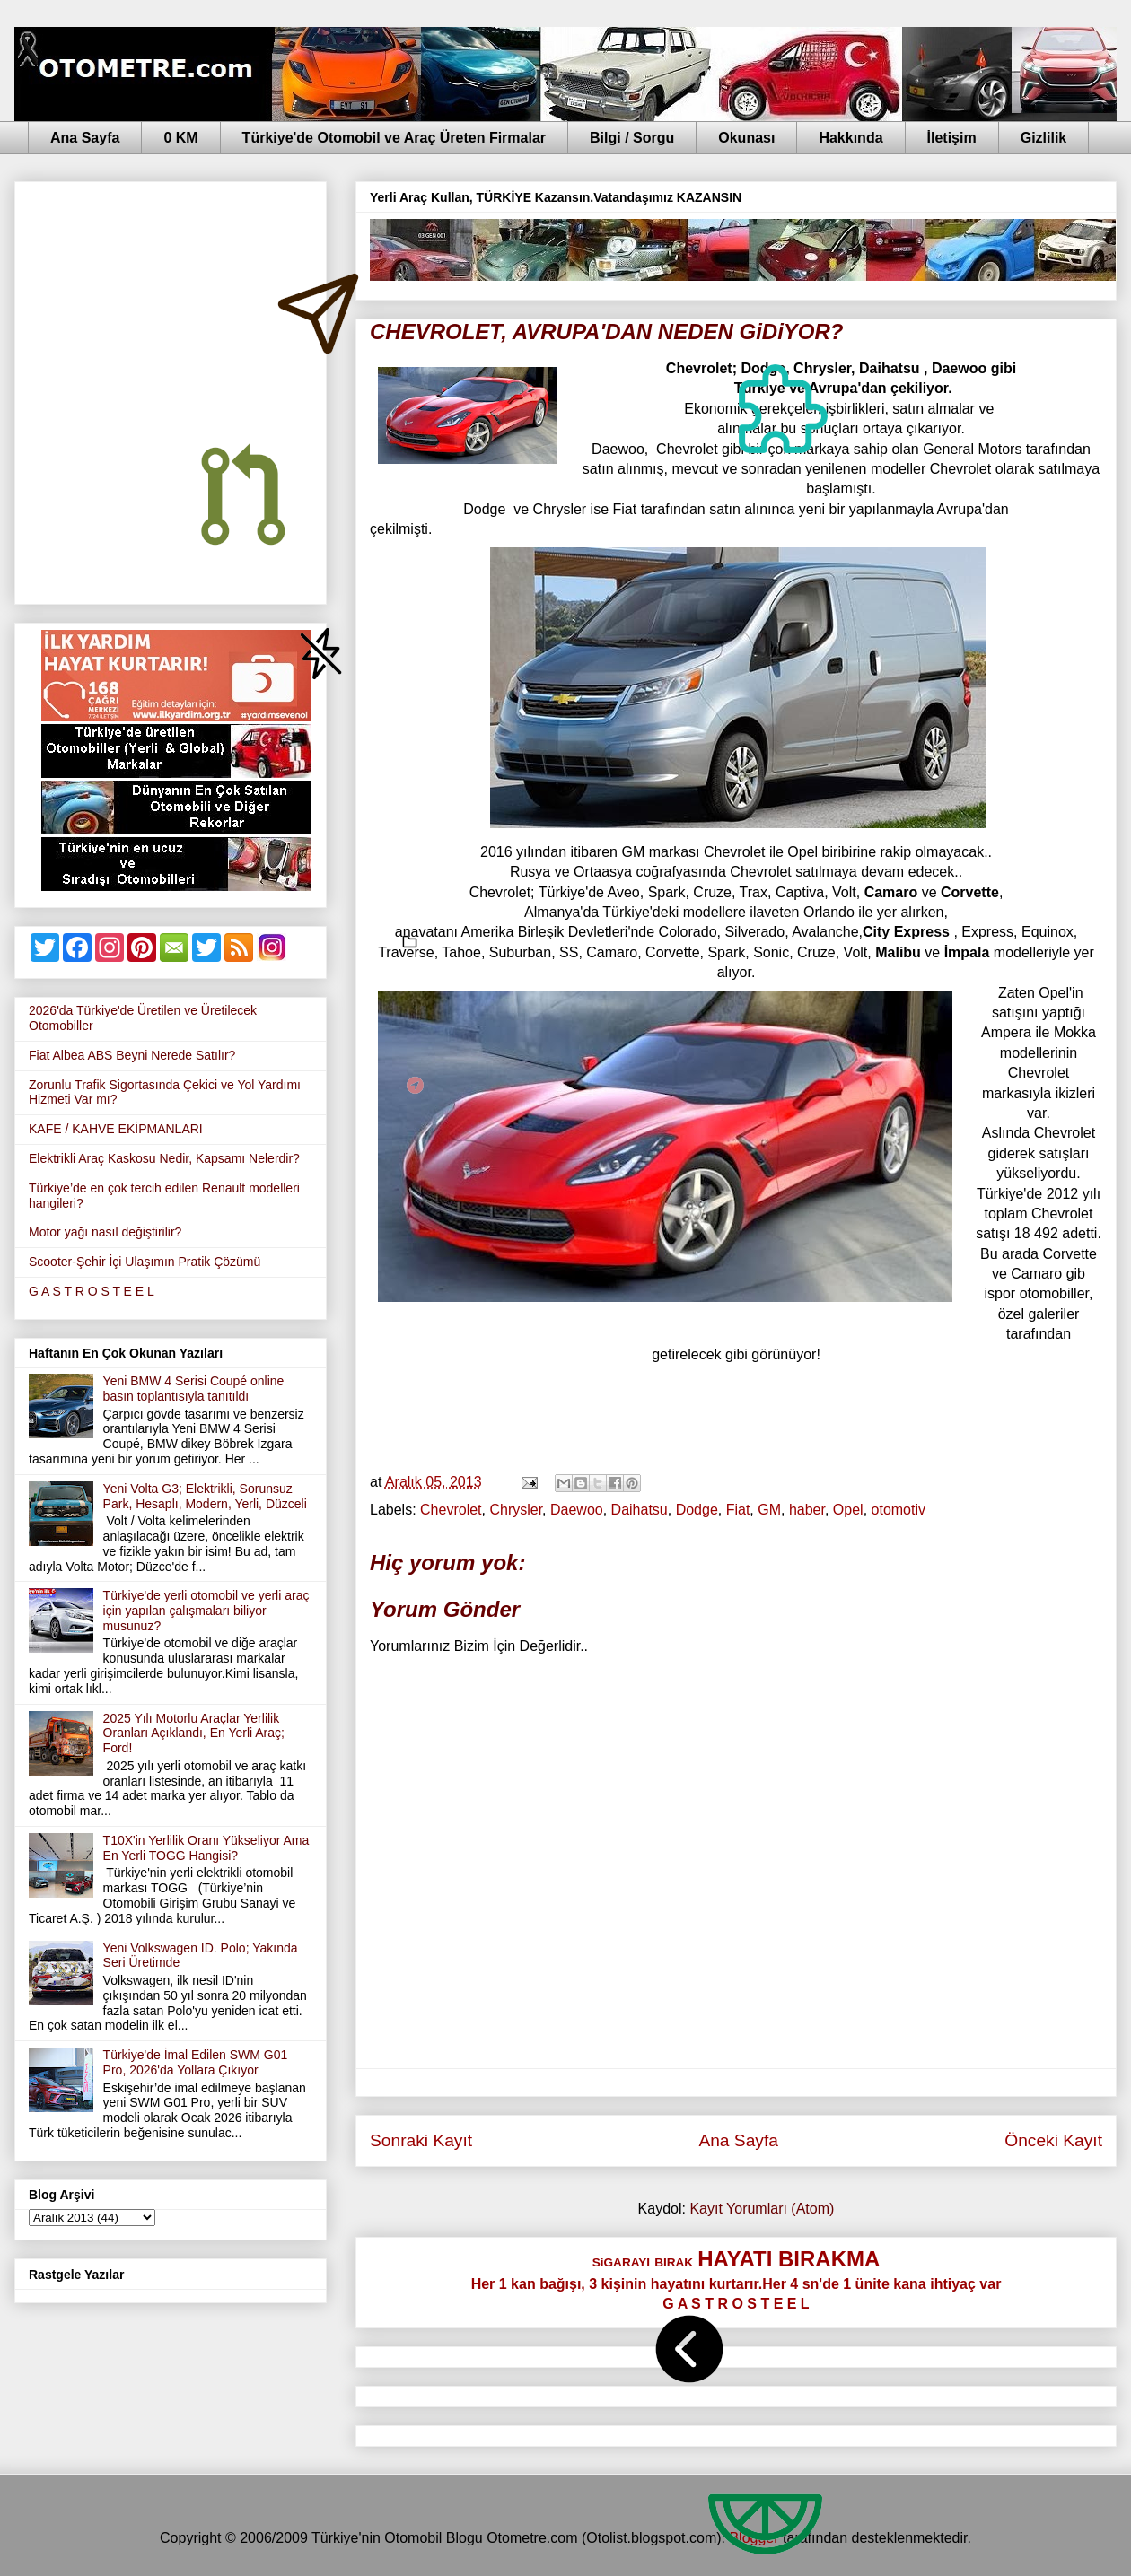  I want to click on disable camera flash, so click(320, 653).